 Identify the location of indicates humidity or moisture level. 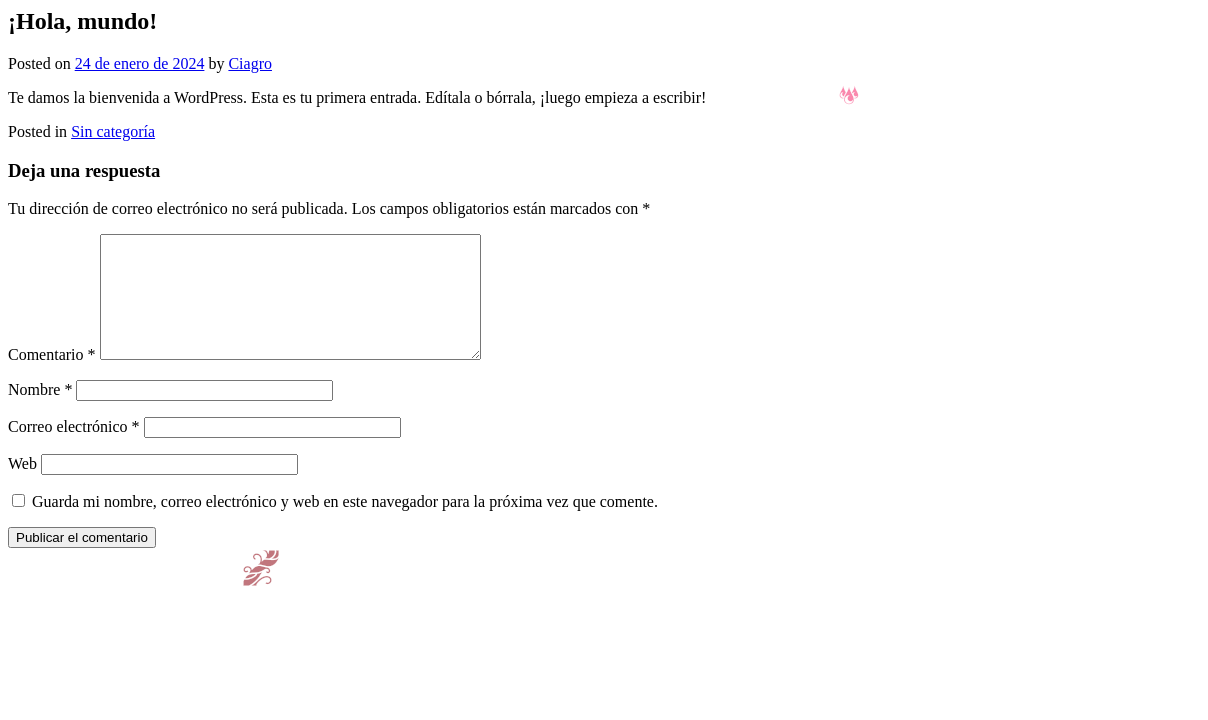
(849, 95).